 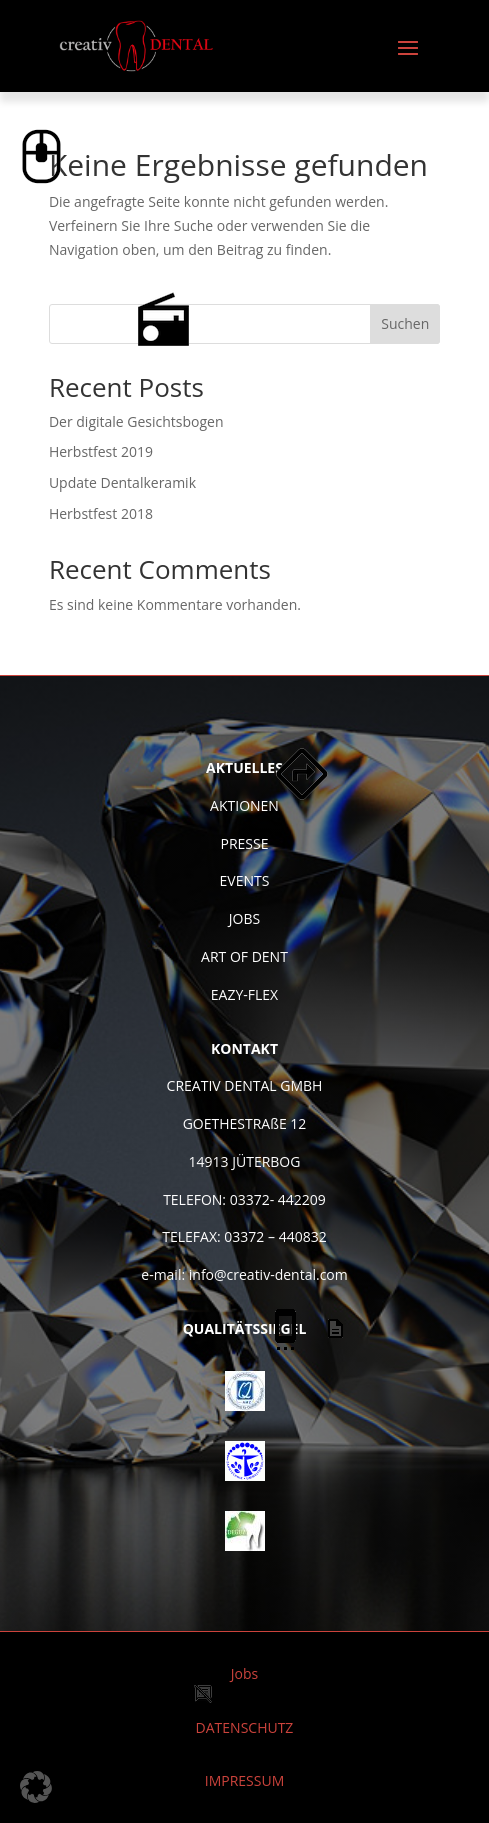 What do you see at coordinates (163, 320) in the screenshot?
I see `open radio or audio streaming` at bounding box center [163, 320].